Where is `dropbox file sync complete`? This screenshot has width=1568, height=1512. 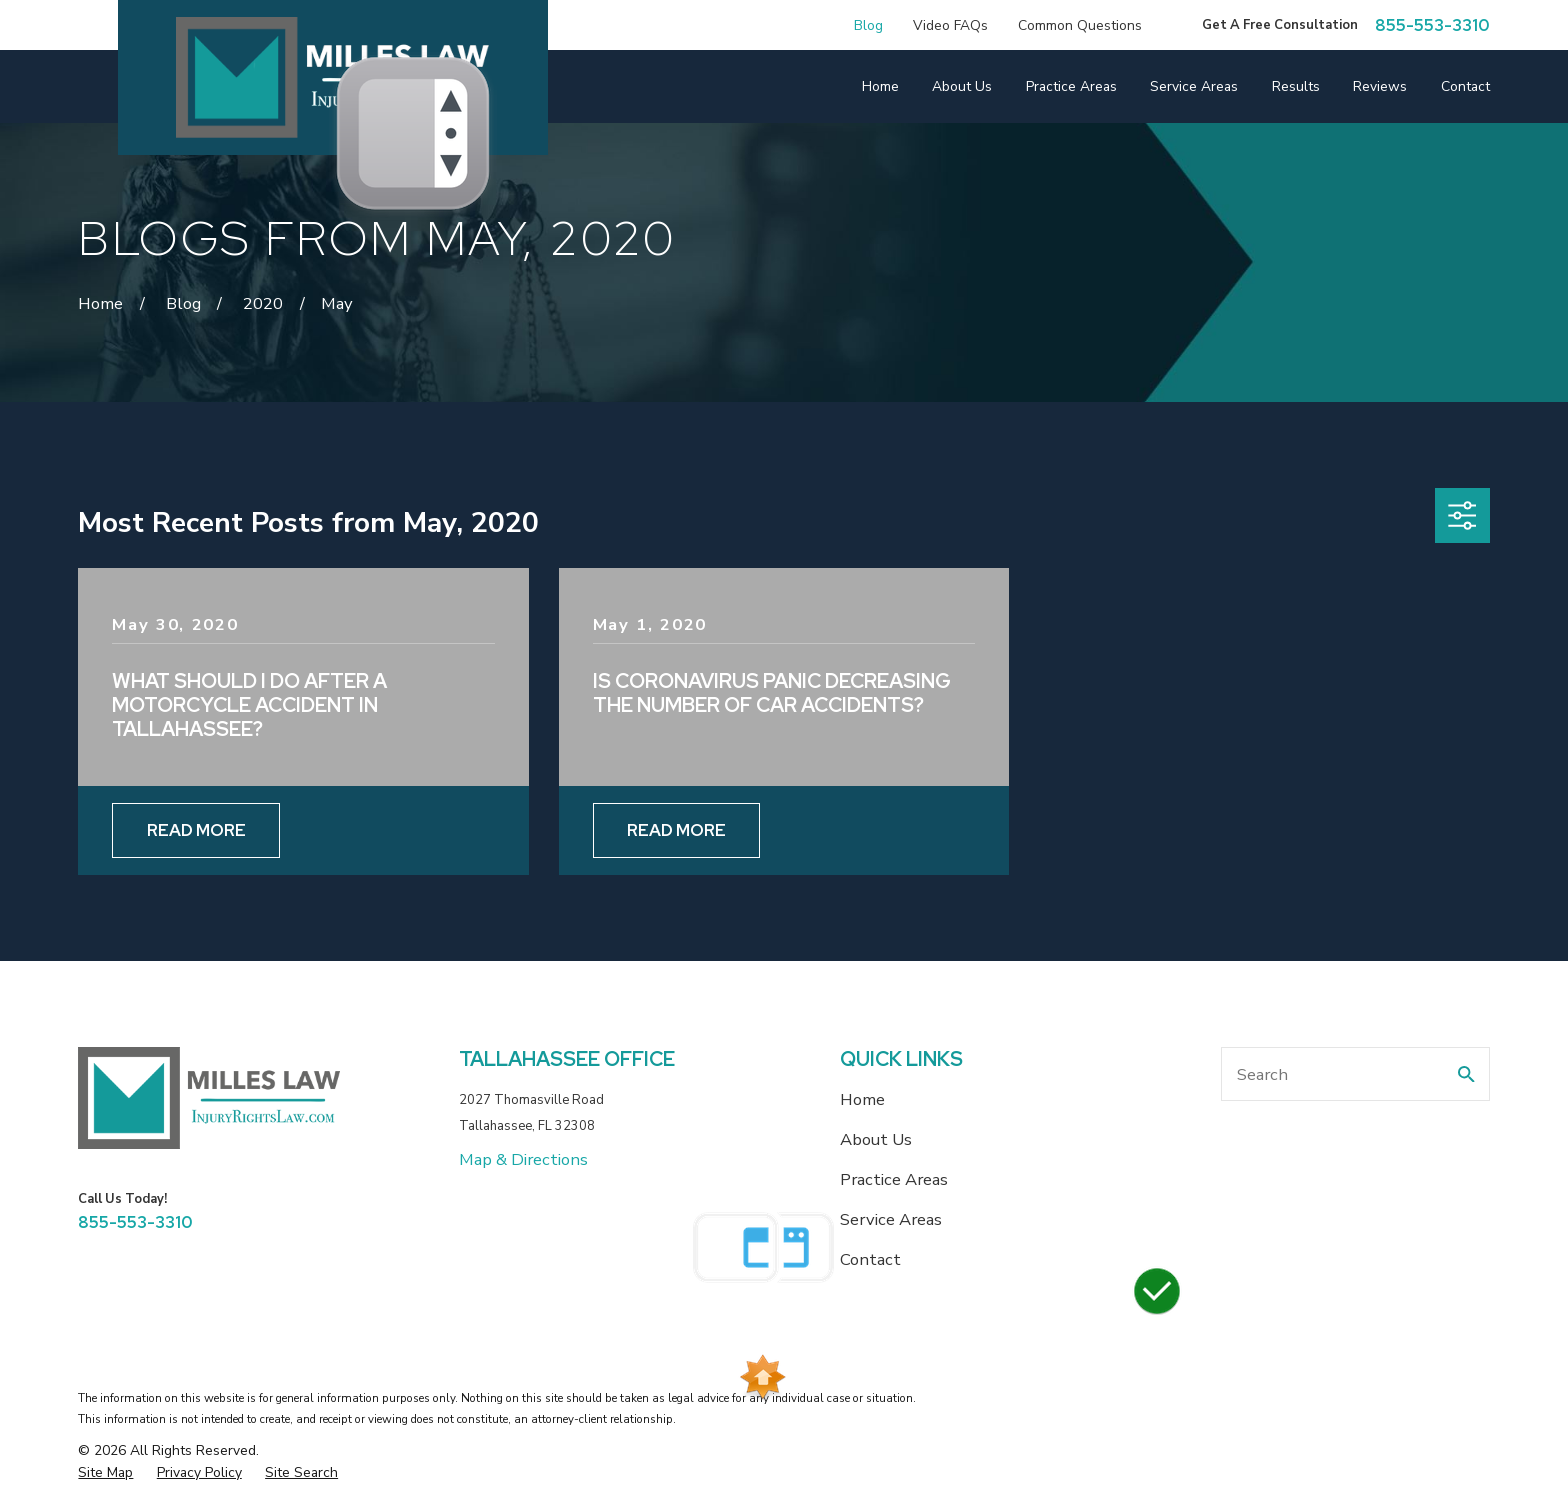
dropbox file sync complete is located at coordinates (1157, 1291).